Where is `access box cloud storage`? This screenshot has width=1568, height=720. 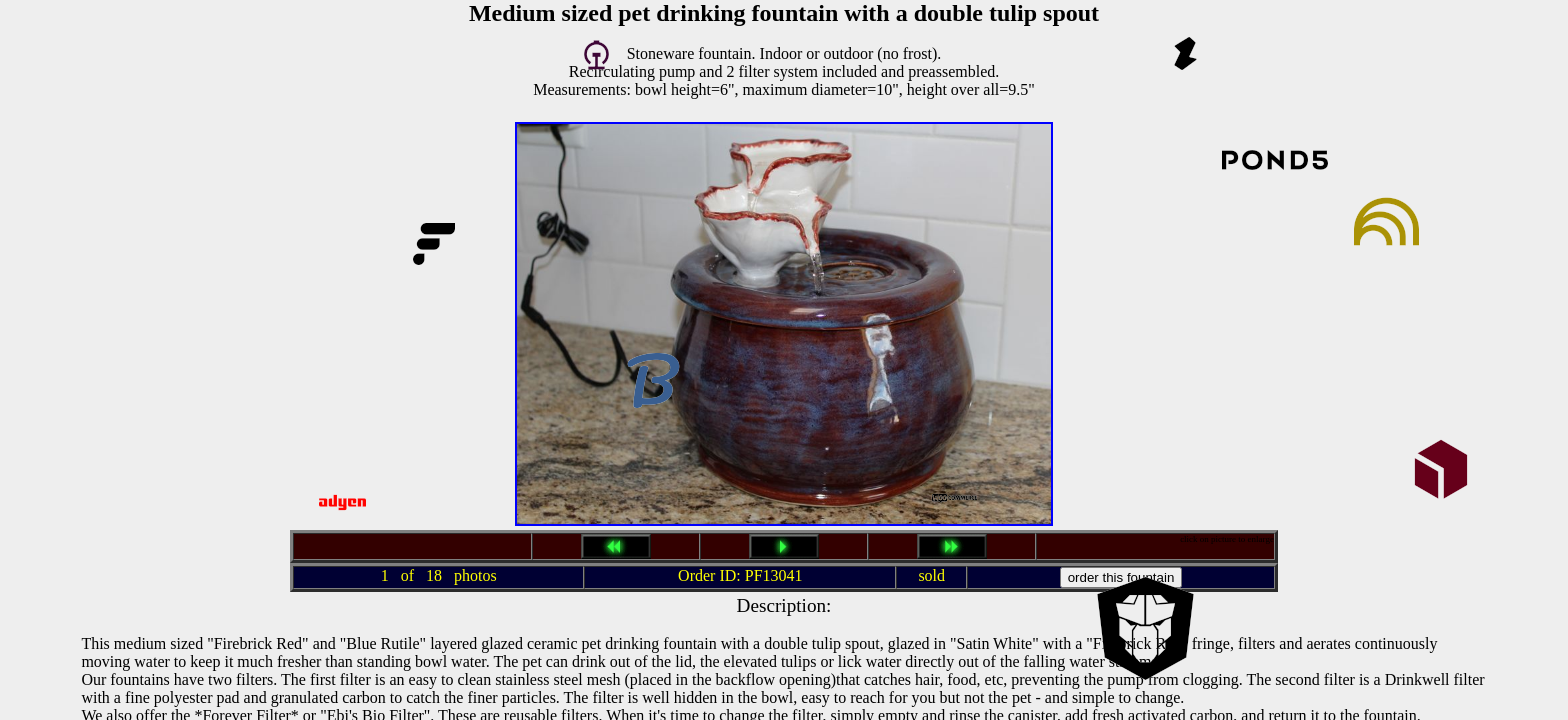
access box cloud storage is located at coordinates (1441, 470).